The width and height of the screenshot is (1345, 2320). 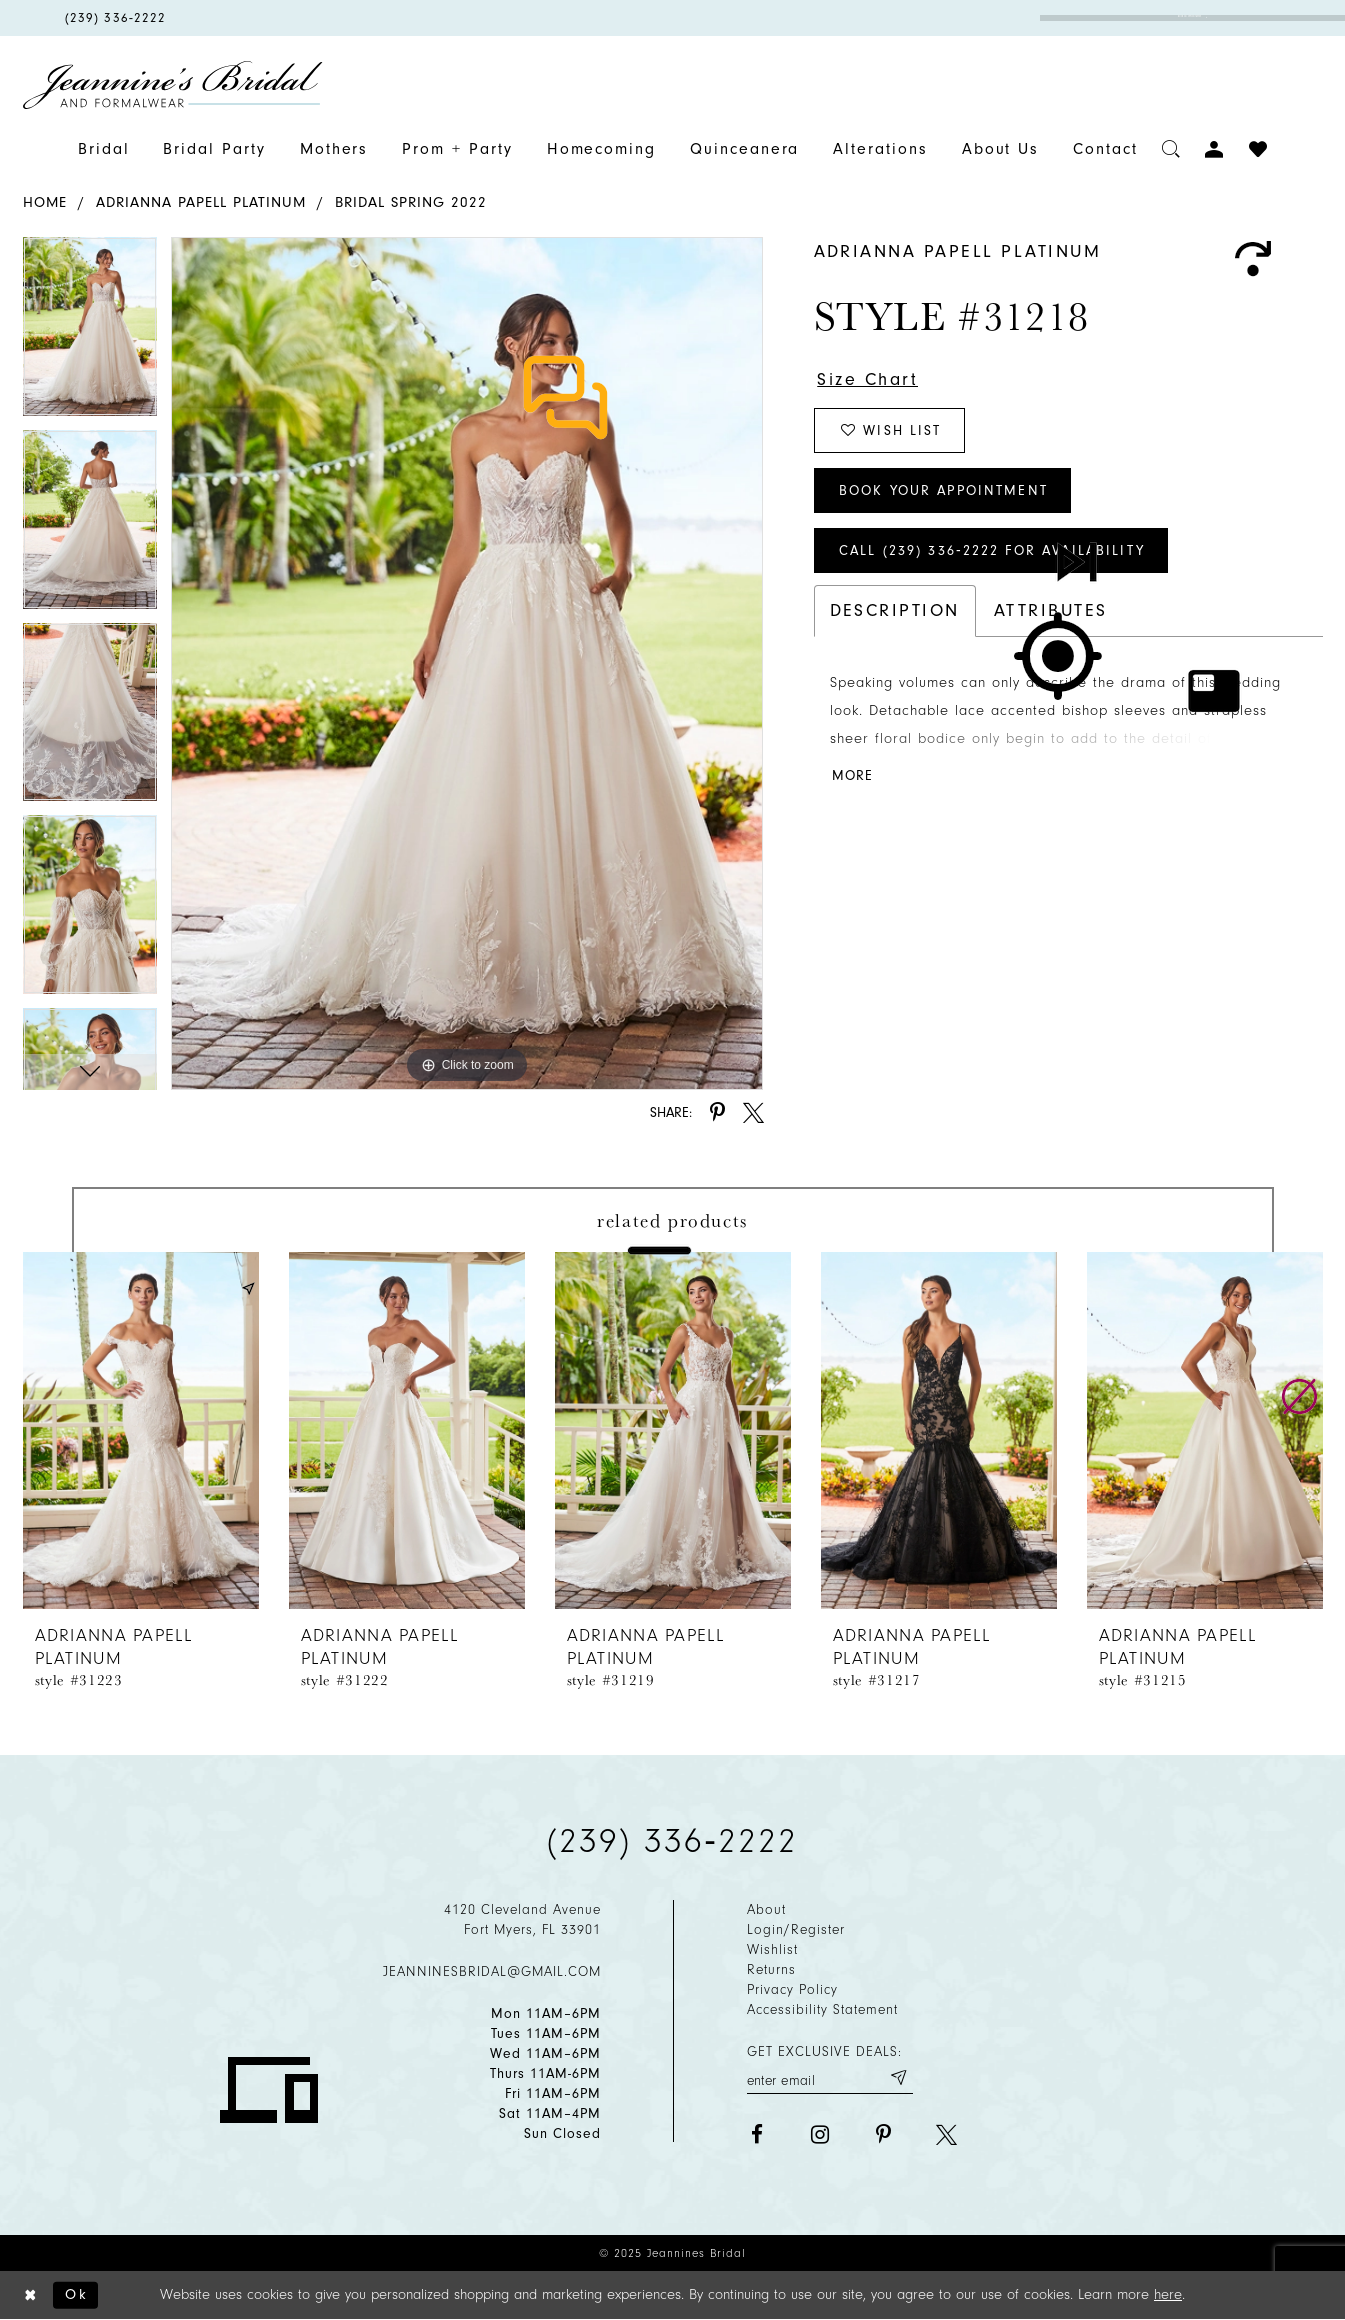 I want to click on indicates GPS location is locked and active, so click(x=1058, y=656).